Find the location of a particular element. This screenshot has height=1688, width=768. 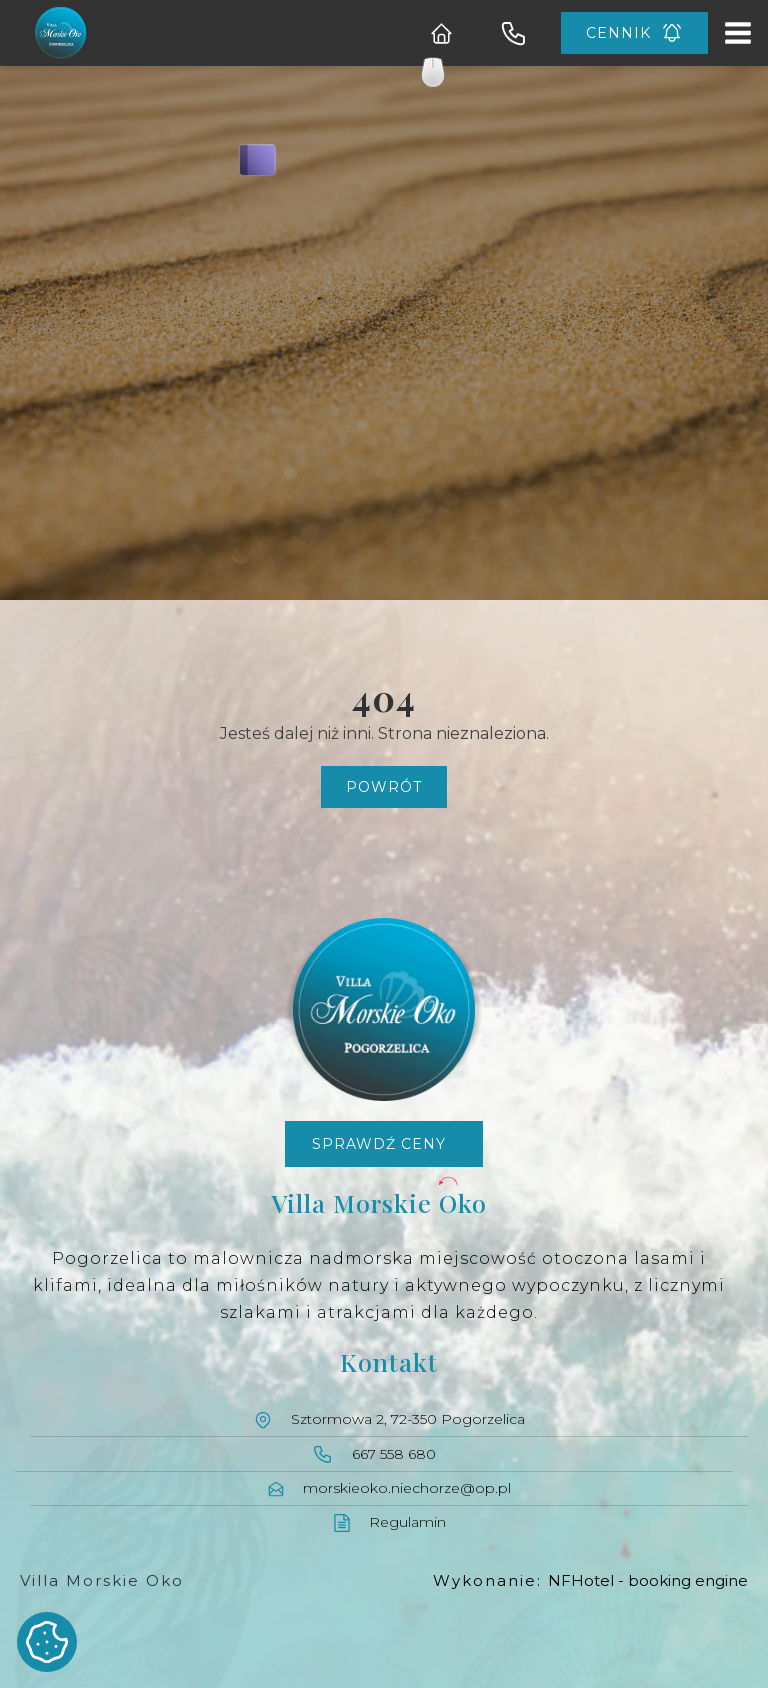

mouse input device settings is located at coordinates (432, 72).